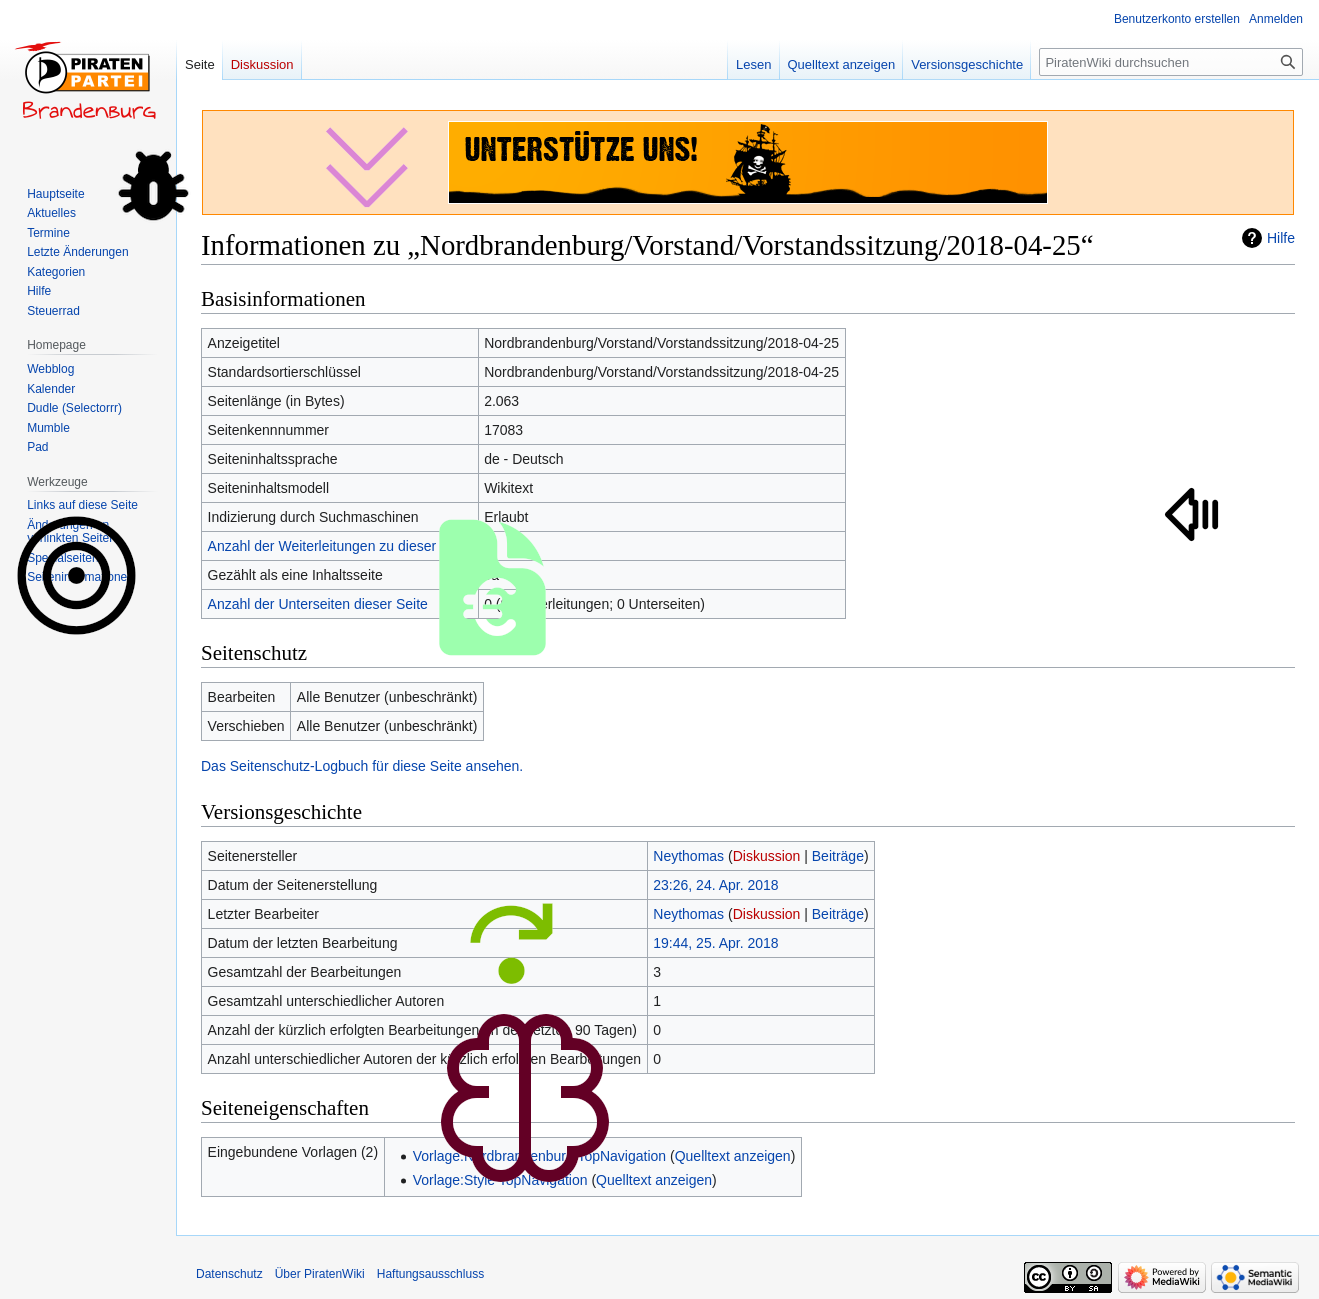  What do you see at coordinates (370, 170) in the screenshot?
I see `expand collapsed content below` at bounding box center [370, 170].